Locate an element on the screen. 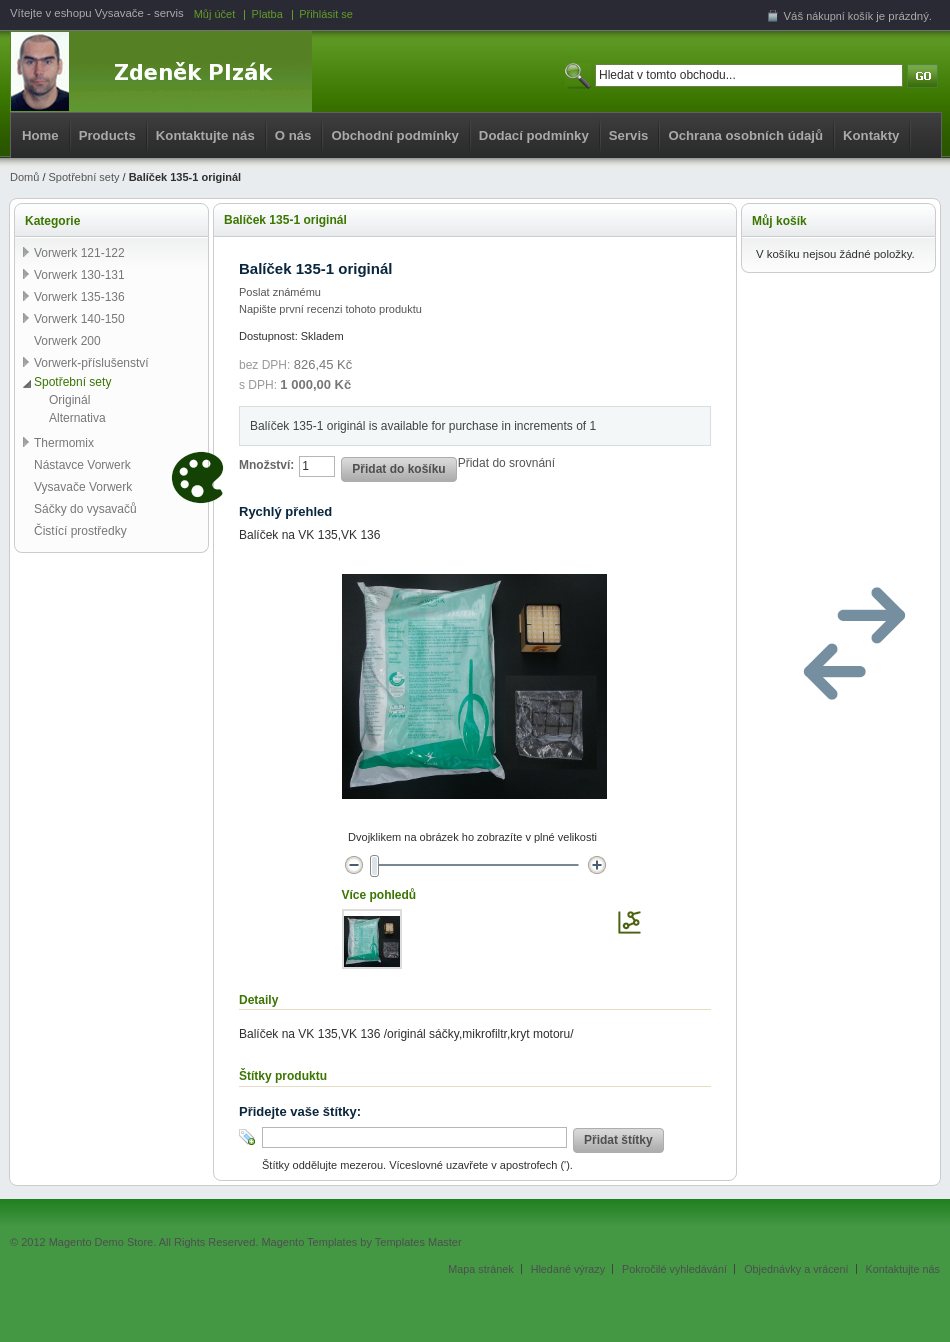  open color picker or theme settings is located at coordinates (197, 477).